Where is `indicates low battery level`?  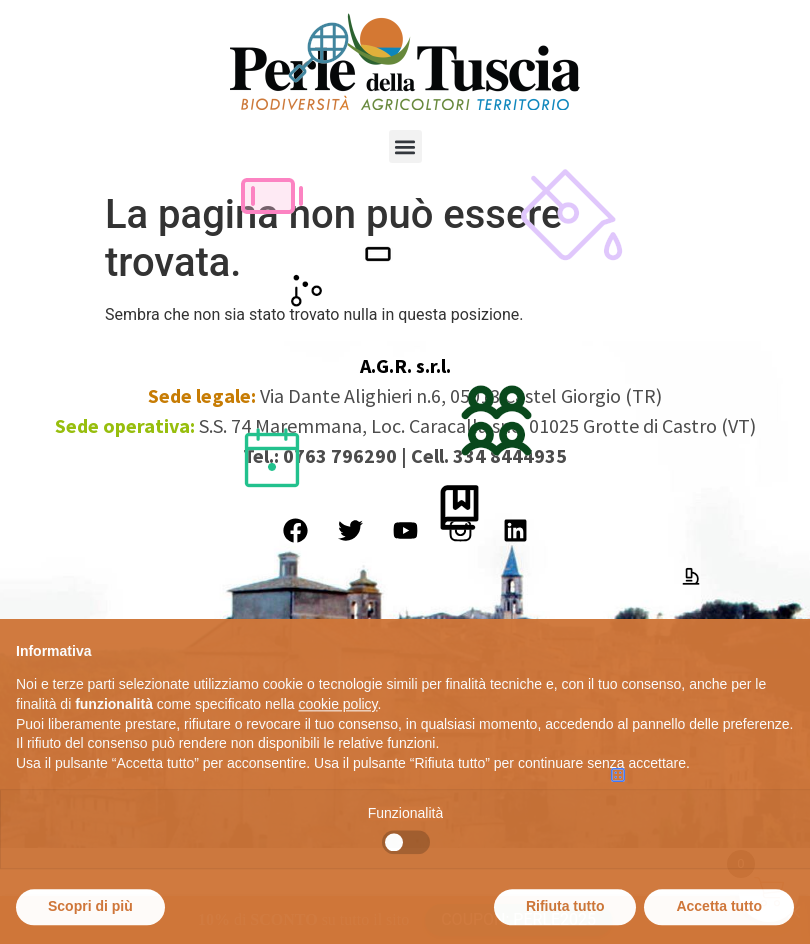
indicates low battery level is located at coordinates (271, 196).